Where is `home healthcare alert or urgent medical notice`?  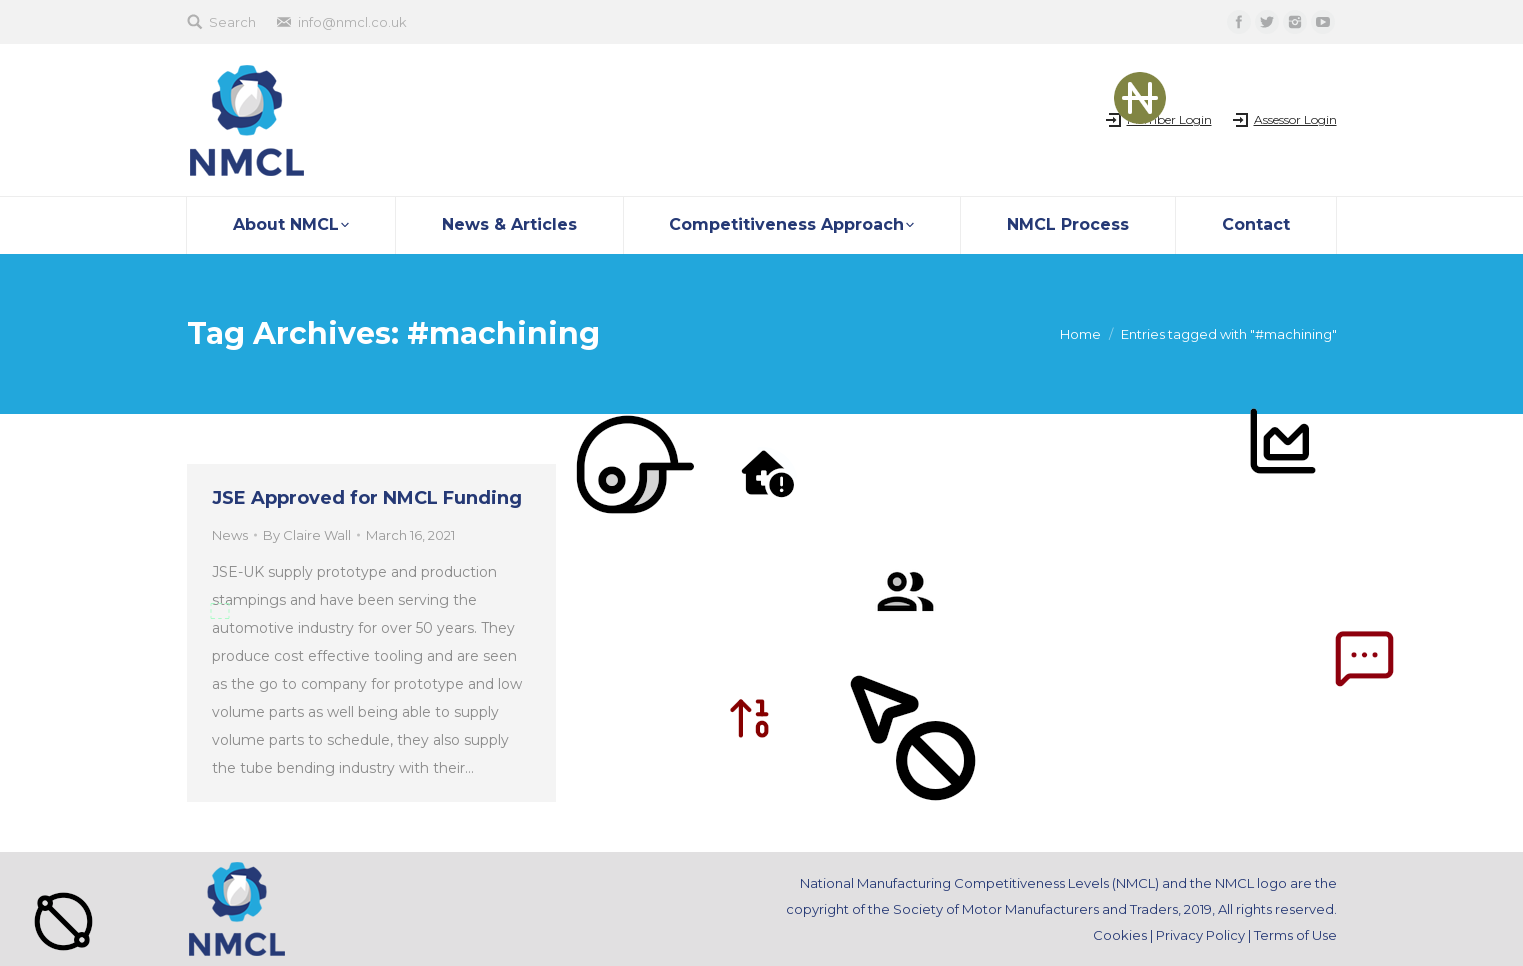 home healthcare alert or urgent medical notice is located at coordinates (766, 472).